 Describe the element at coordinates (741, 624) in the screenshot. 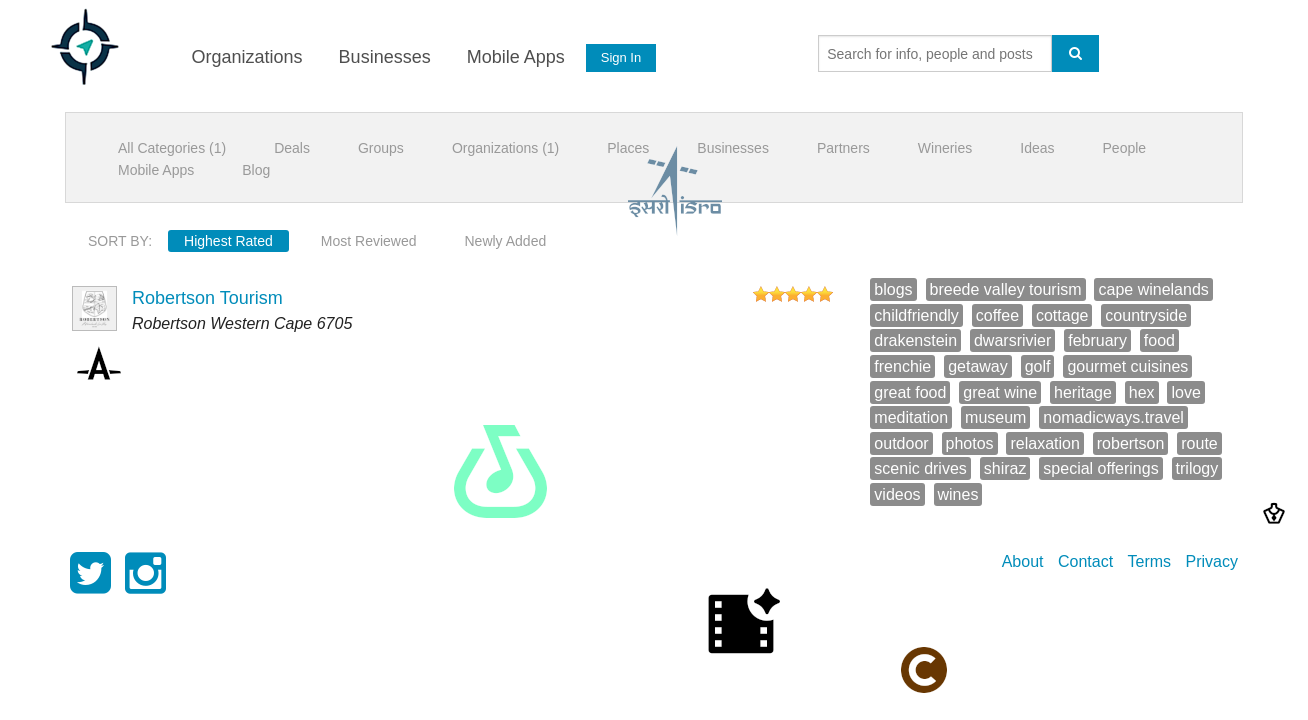

I see `access AI-powered video editing tools` at that location.